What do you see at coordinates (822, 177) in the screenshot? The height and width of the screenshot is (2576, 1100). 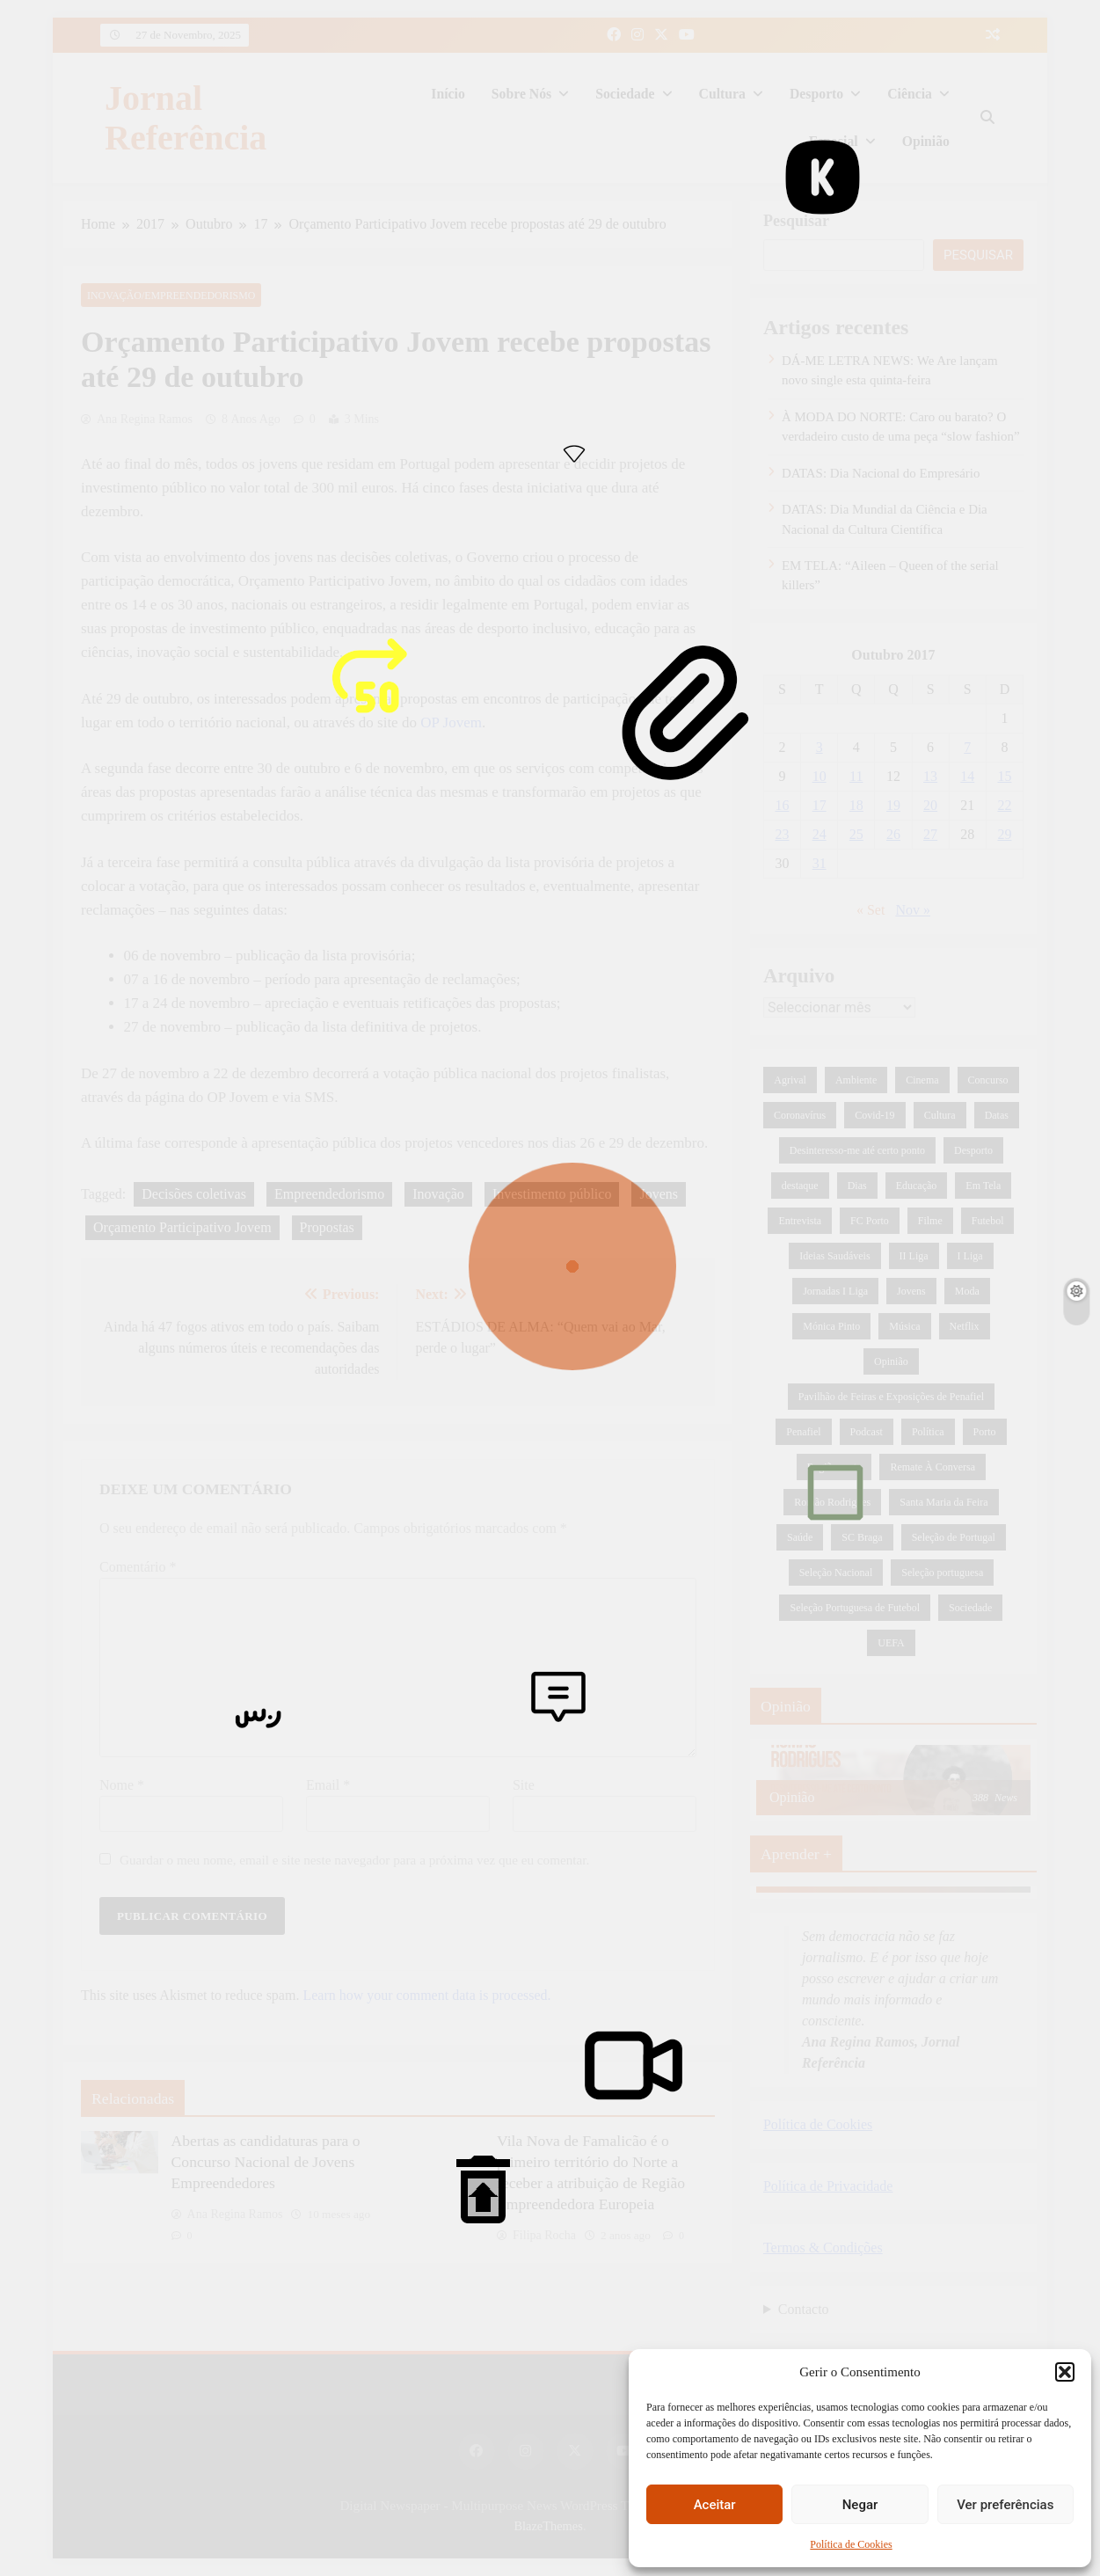 I see `indicates items starting with the letter K` at bounding box center [822, 177].